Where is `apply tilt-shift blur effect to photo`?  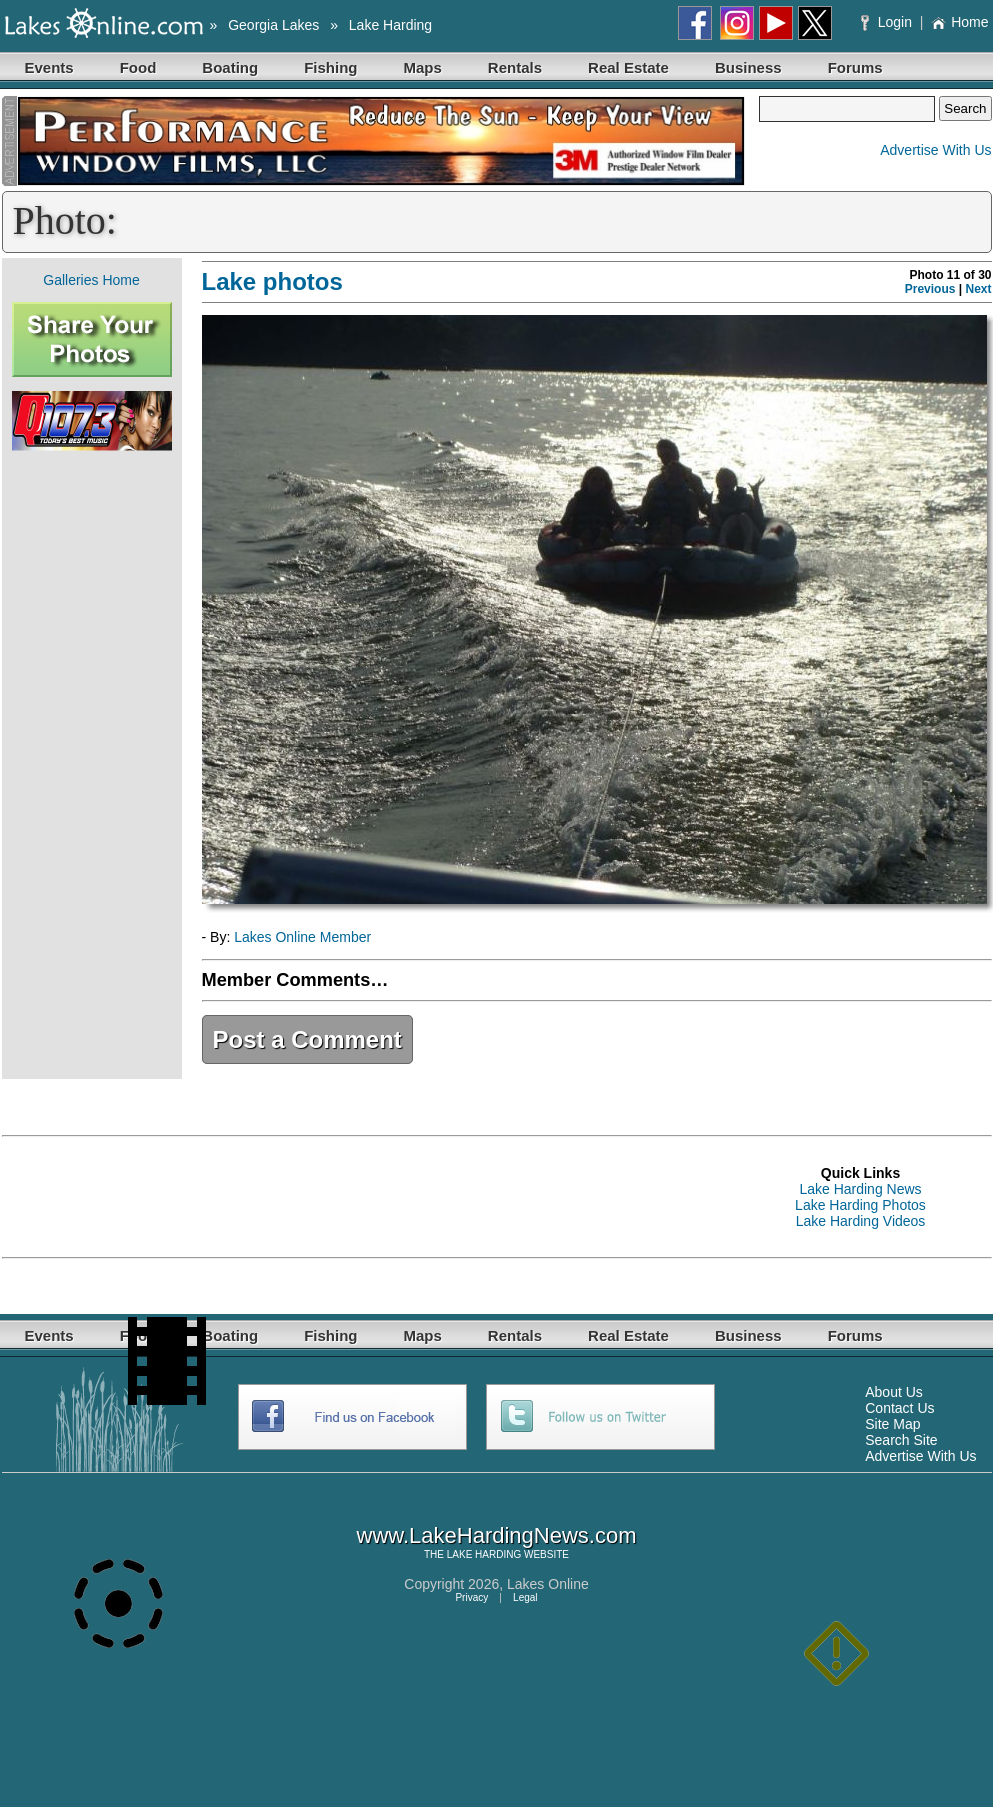
apply tilt-shift blur effect to photo is located at coordinates (118, 1603).